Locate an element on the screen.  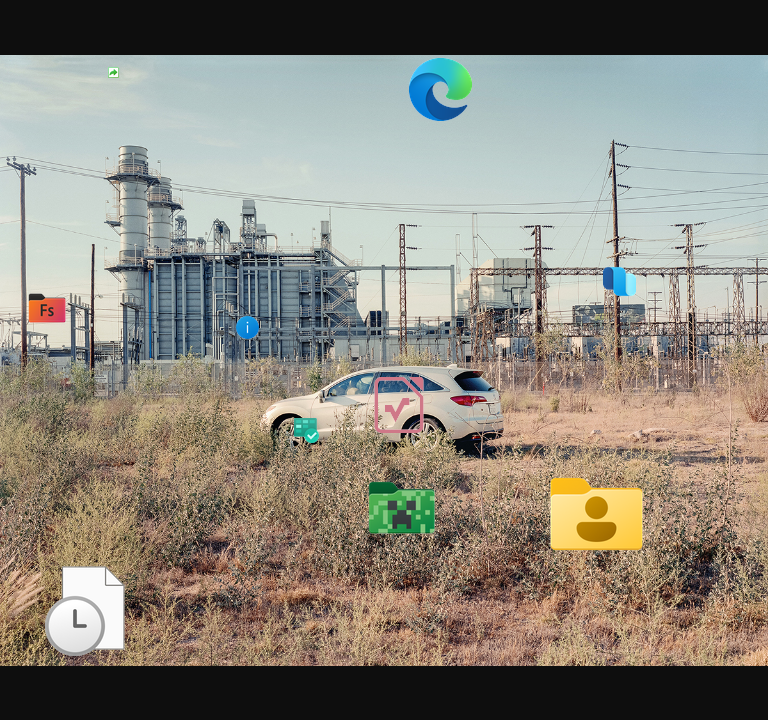
open Microsoft Edge browser is located at coordinates (440, 89).